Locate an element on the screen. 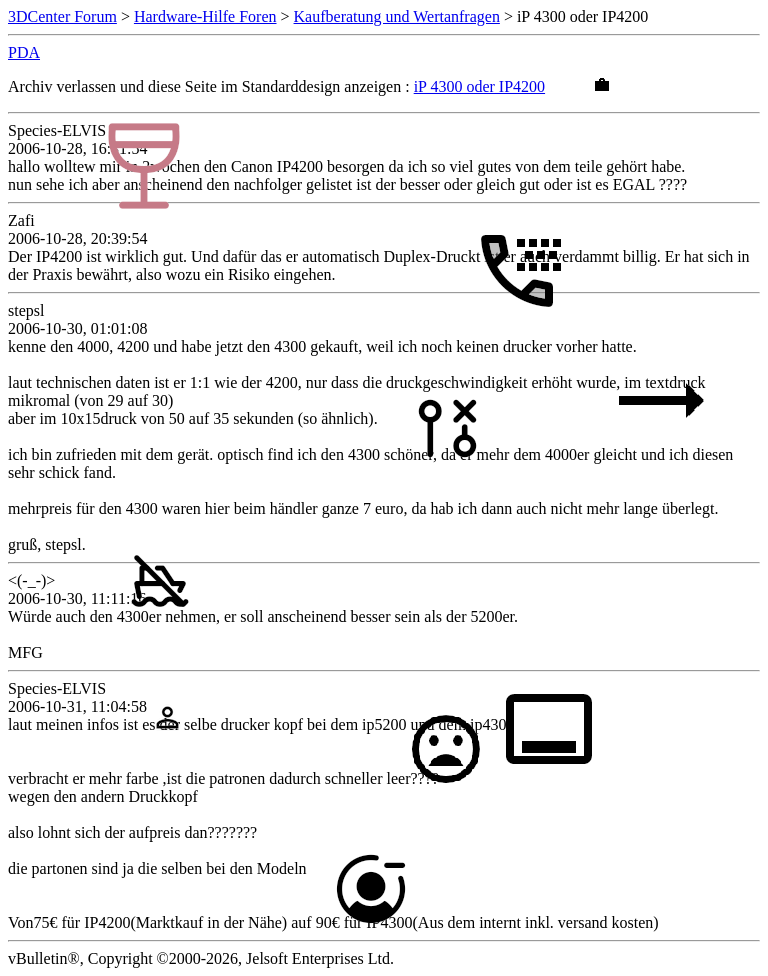 This screenshot has width=768, height=976. access work-related files or documents is located at coordinates (602, 85).